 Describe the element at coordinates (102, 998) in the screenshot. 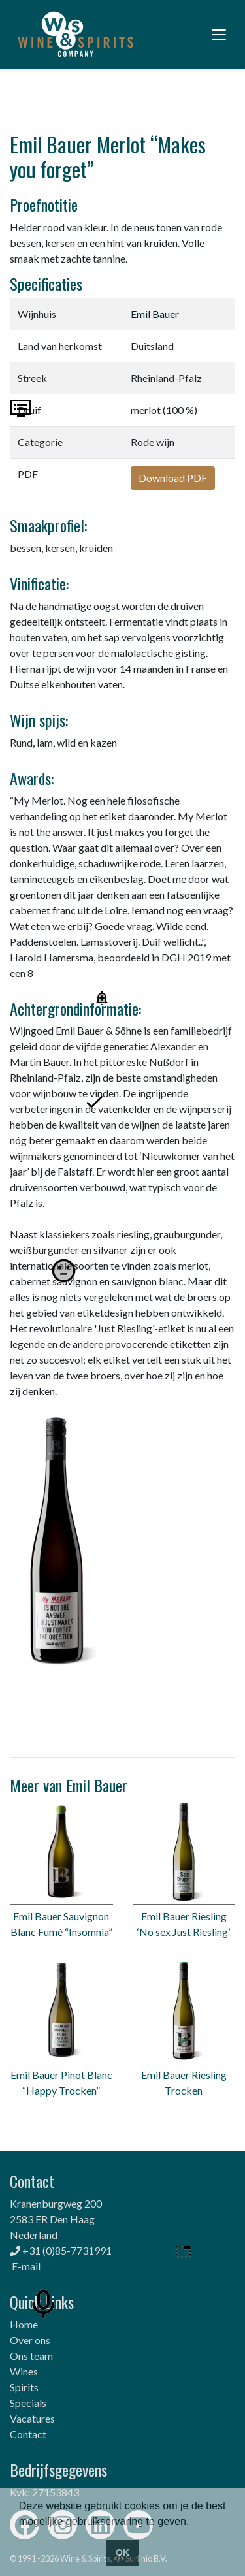

I see `add a new alert or notification` at that location.